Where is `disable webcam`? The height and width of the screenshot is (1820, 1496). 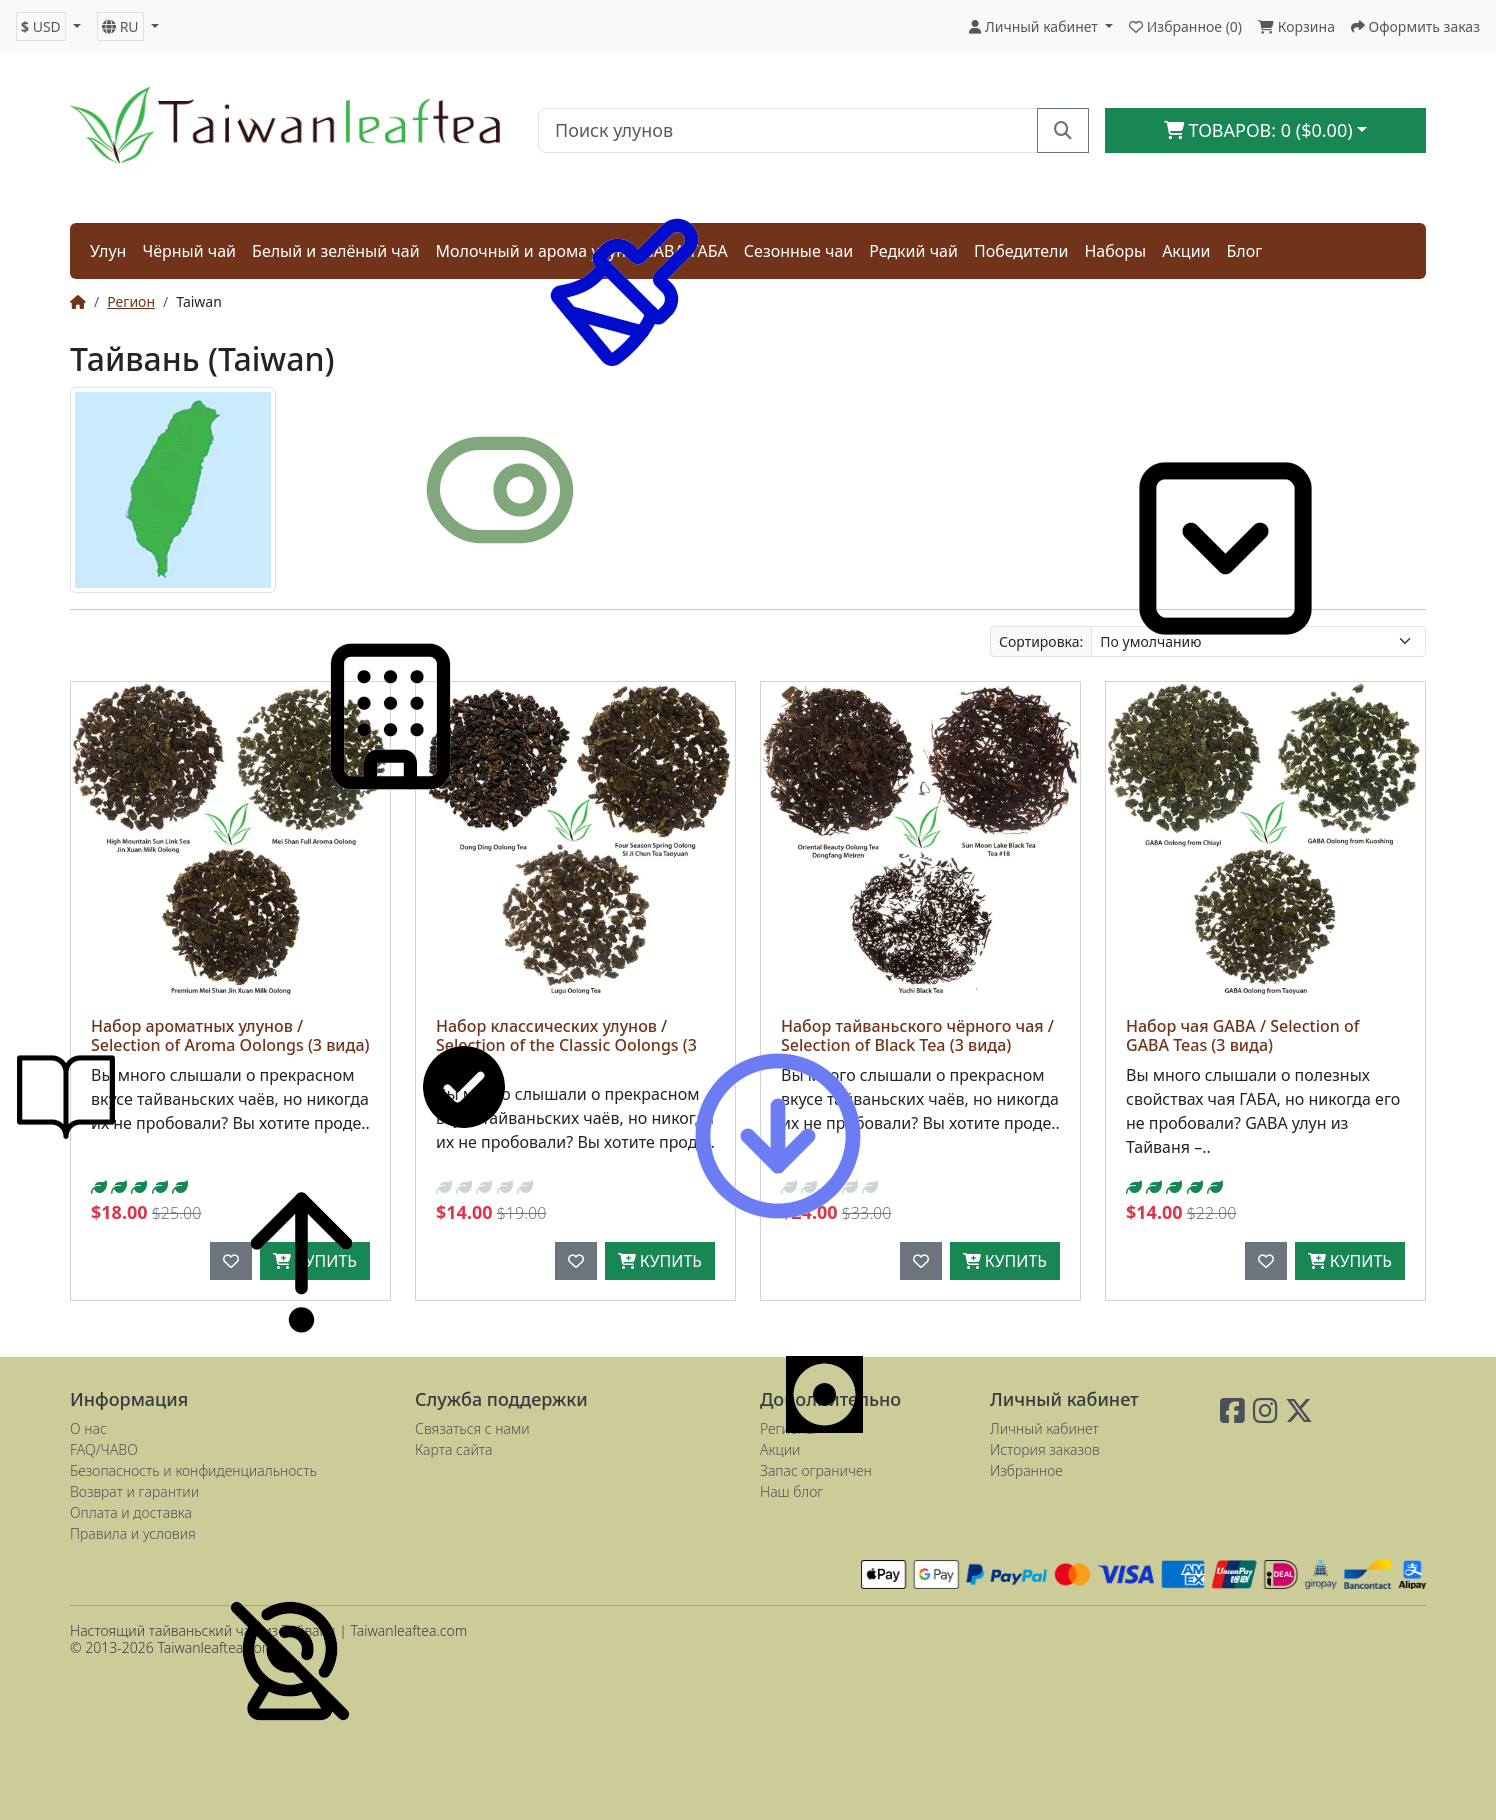
disable webcam is located at coordinates (290, 1661).